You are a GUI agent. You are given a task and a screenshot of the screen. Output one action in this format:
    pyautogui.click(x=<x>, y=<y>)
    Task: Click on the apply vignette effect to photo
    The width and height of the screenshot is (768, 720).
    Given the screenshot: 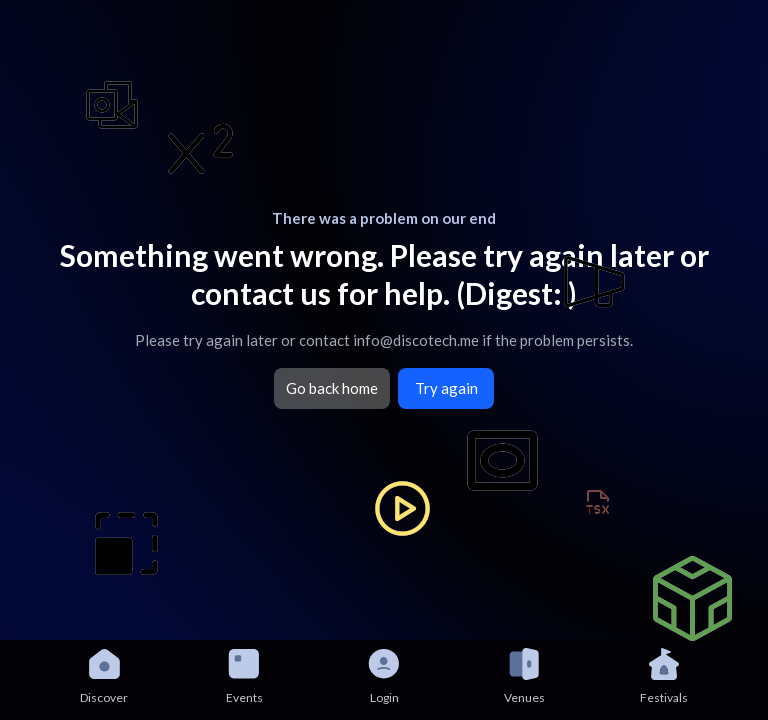 What is the action you would take?
    pyautogui.click(x=502, y=460)
    